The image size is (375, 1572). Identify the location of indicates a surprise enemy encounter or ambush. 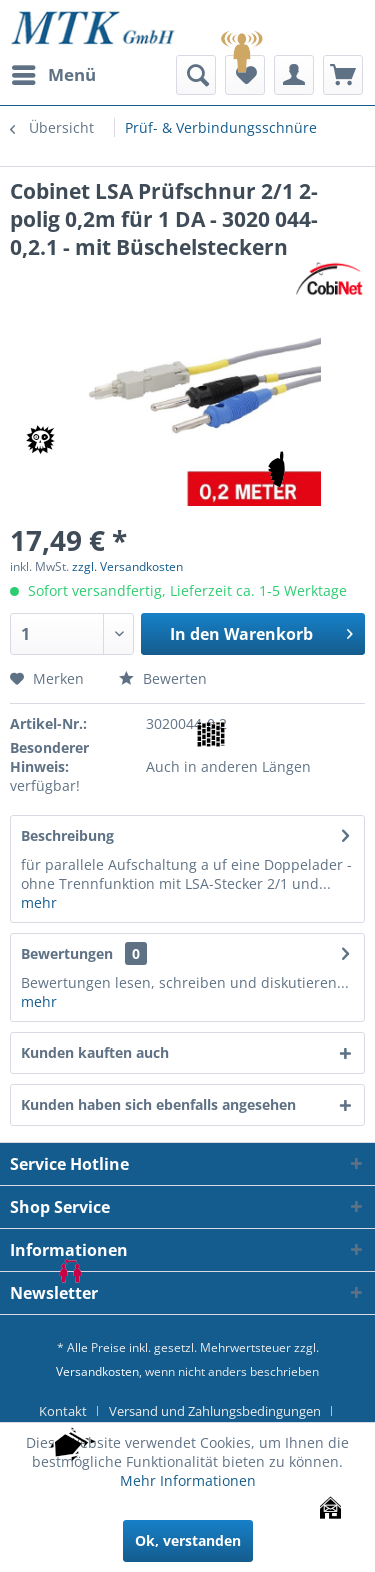
(40, 439).